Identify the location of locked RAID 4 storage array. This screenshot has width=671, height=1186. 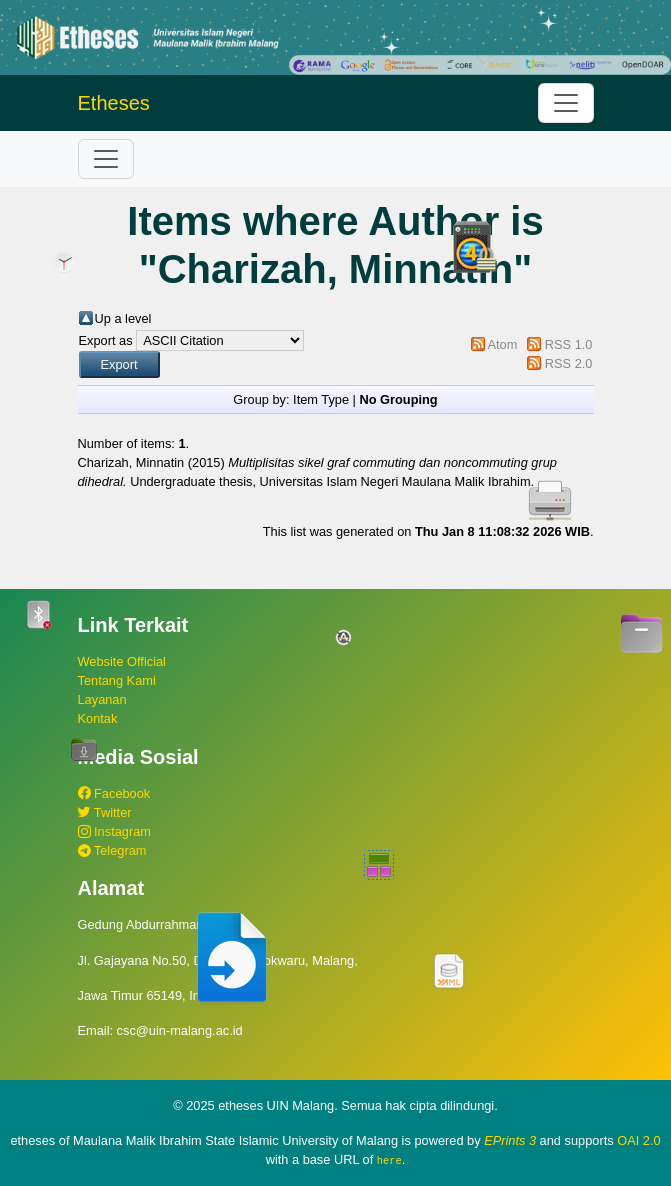
(472, 247).